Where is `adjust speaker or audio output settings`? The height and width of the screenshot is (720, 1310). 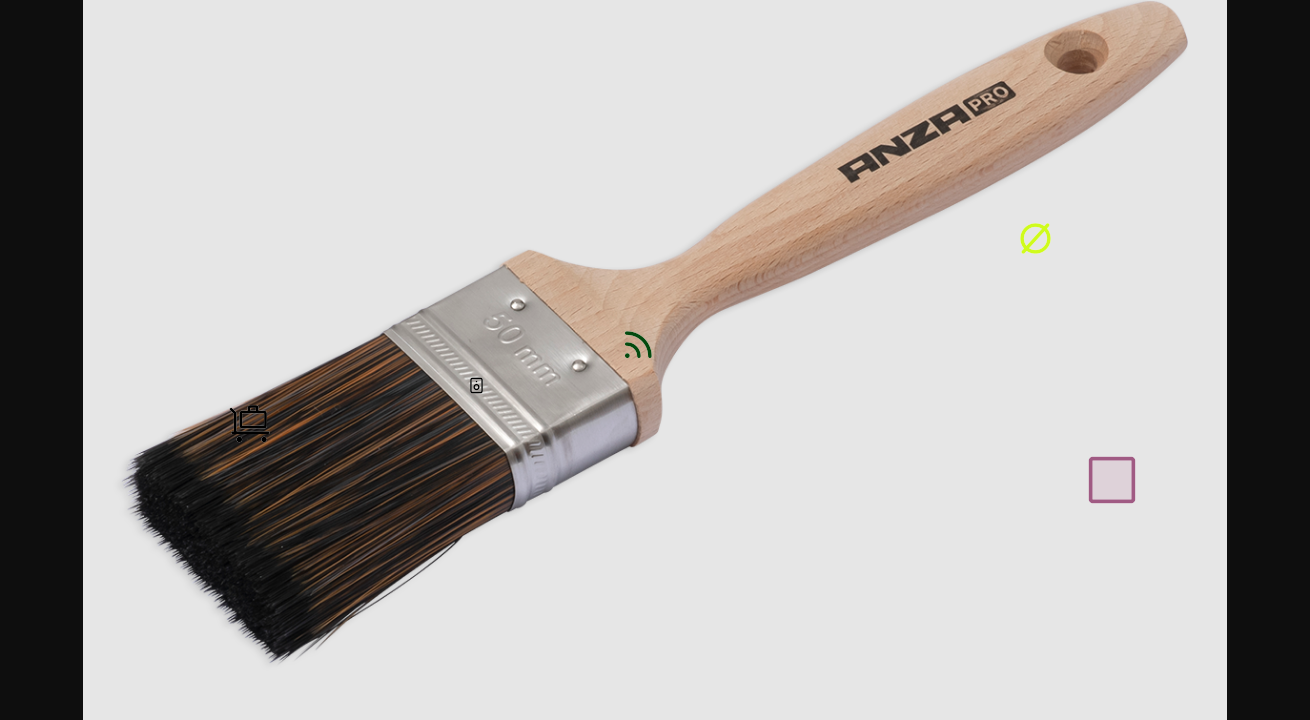 adjust speaker or audio output settings is located at coordinates (476, 385).